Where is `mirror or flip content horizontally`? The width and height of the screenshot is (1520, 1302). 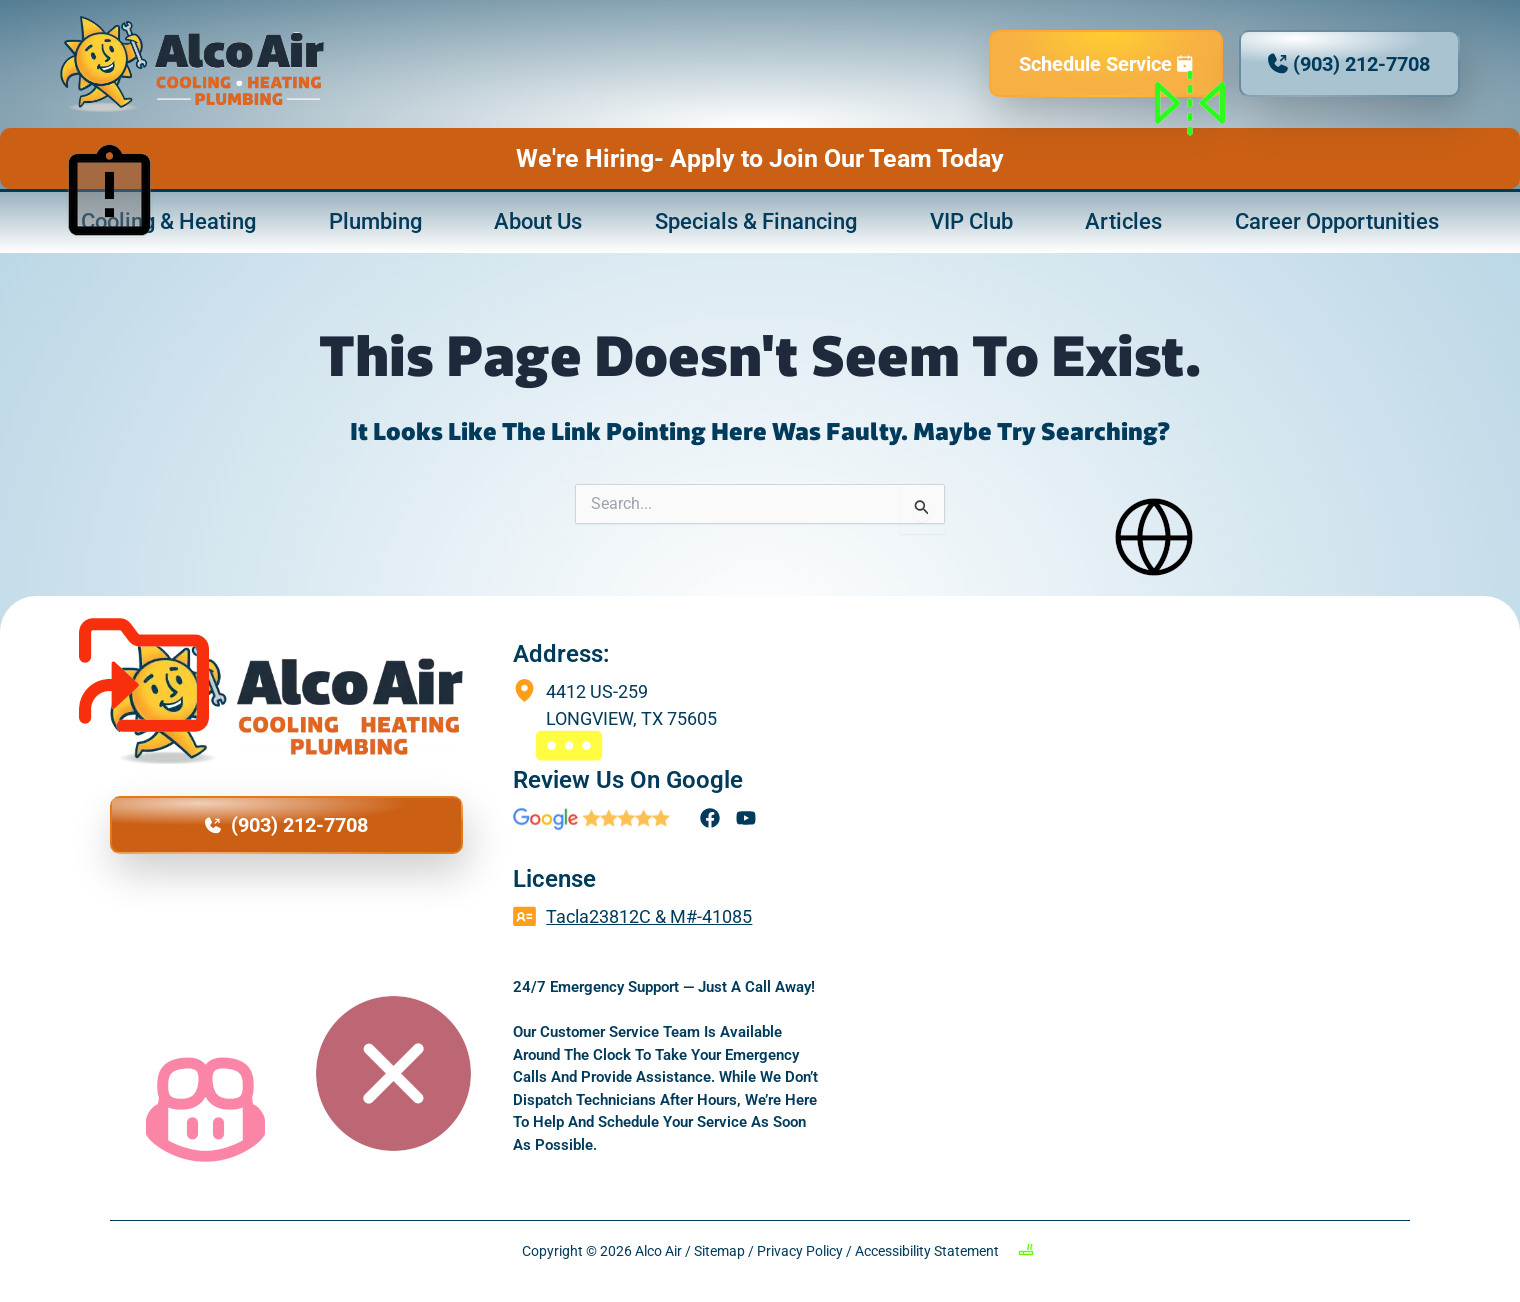 mirror or flip content horizontally is located at coordinates (1190, 103).